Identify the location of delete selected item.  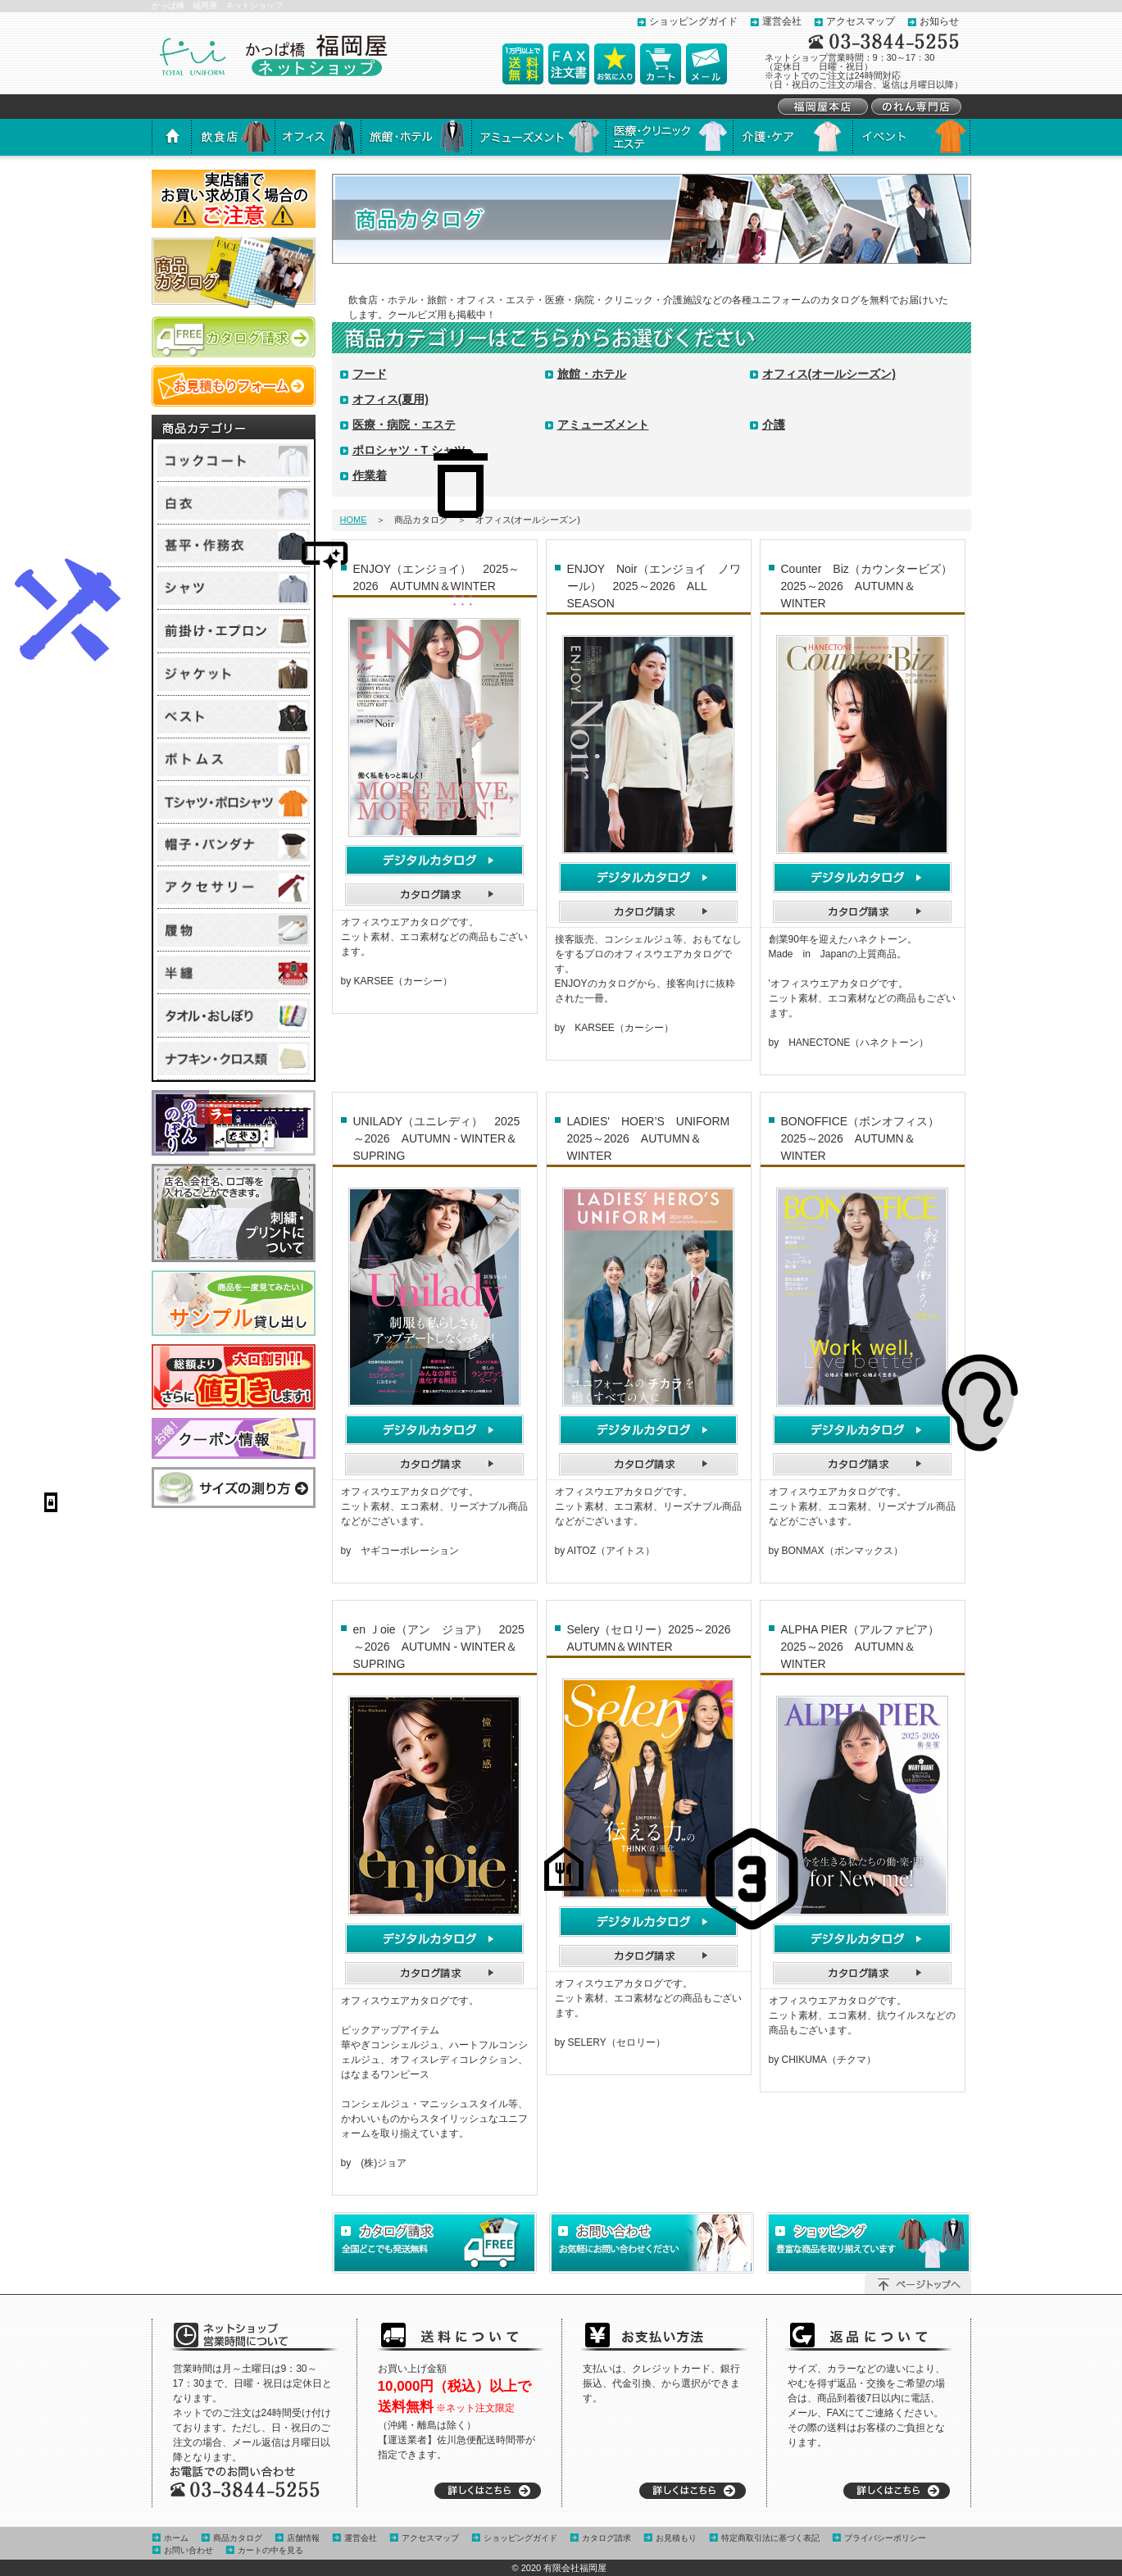
(461, 484).